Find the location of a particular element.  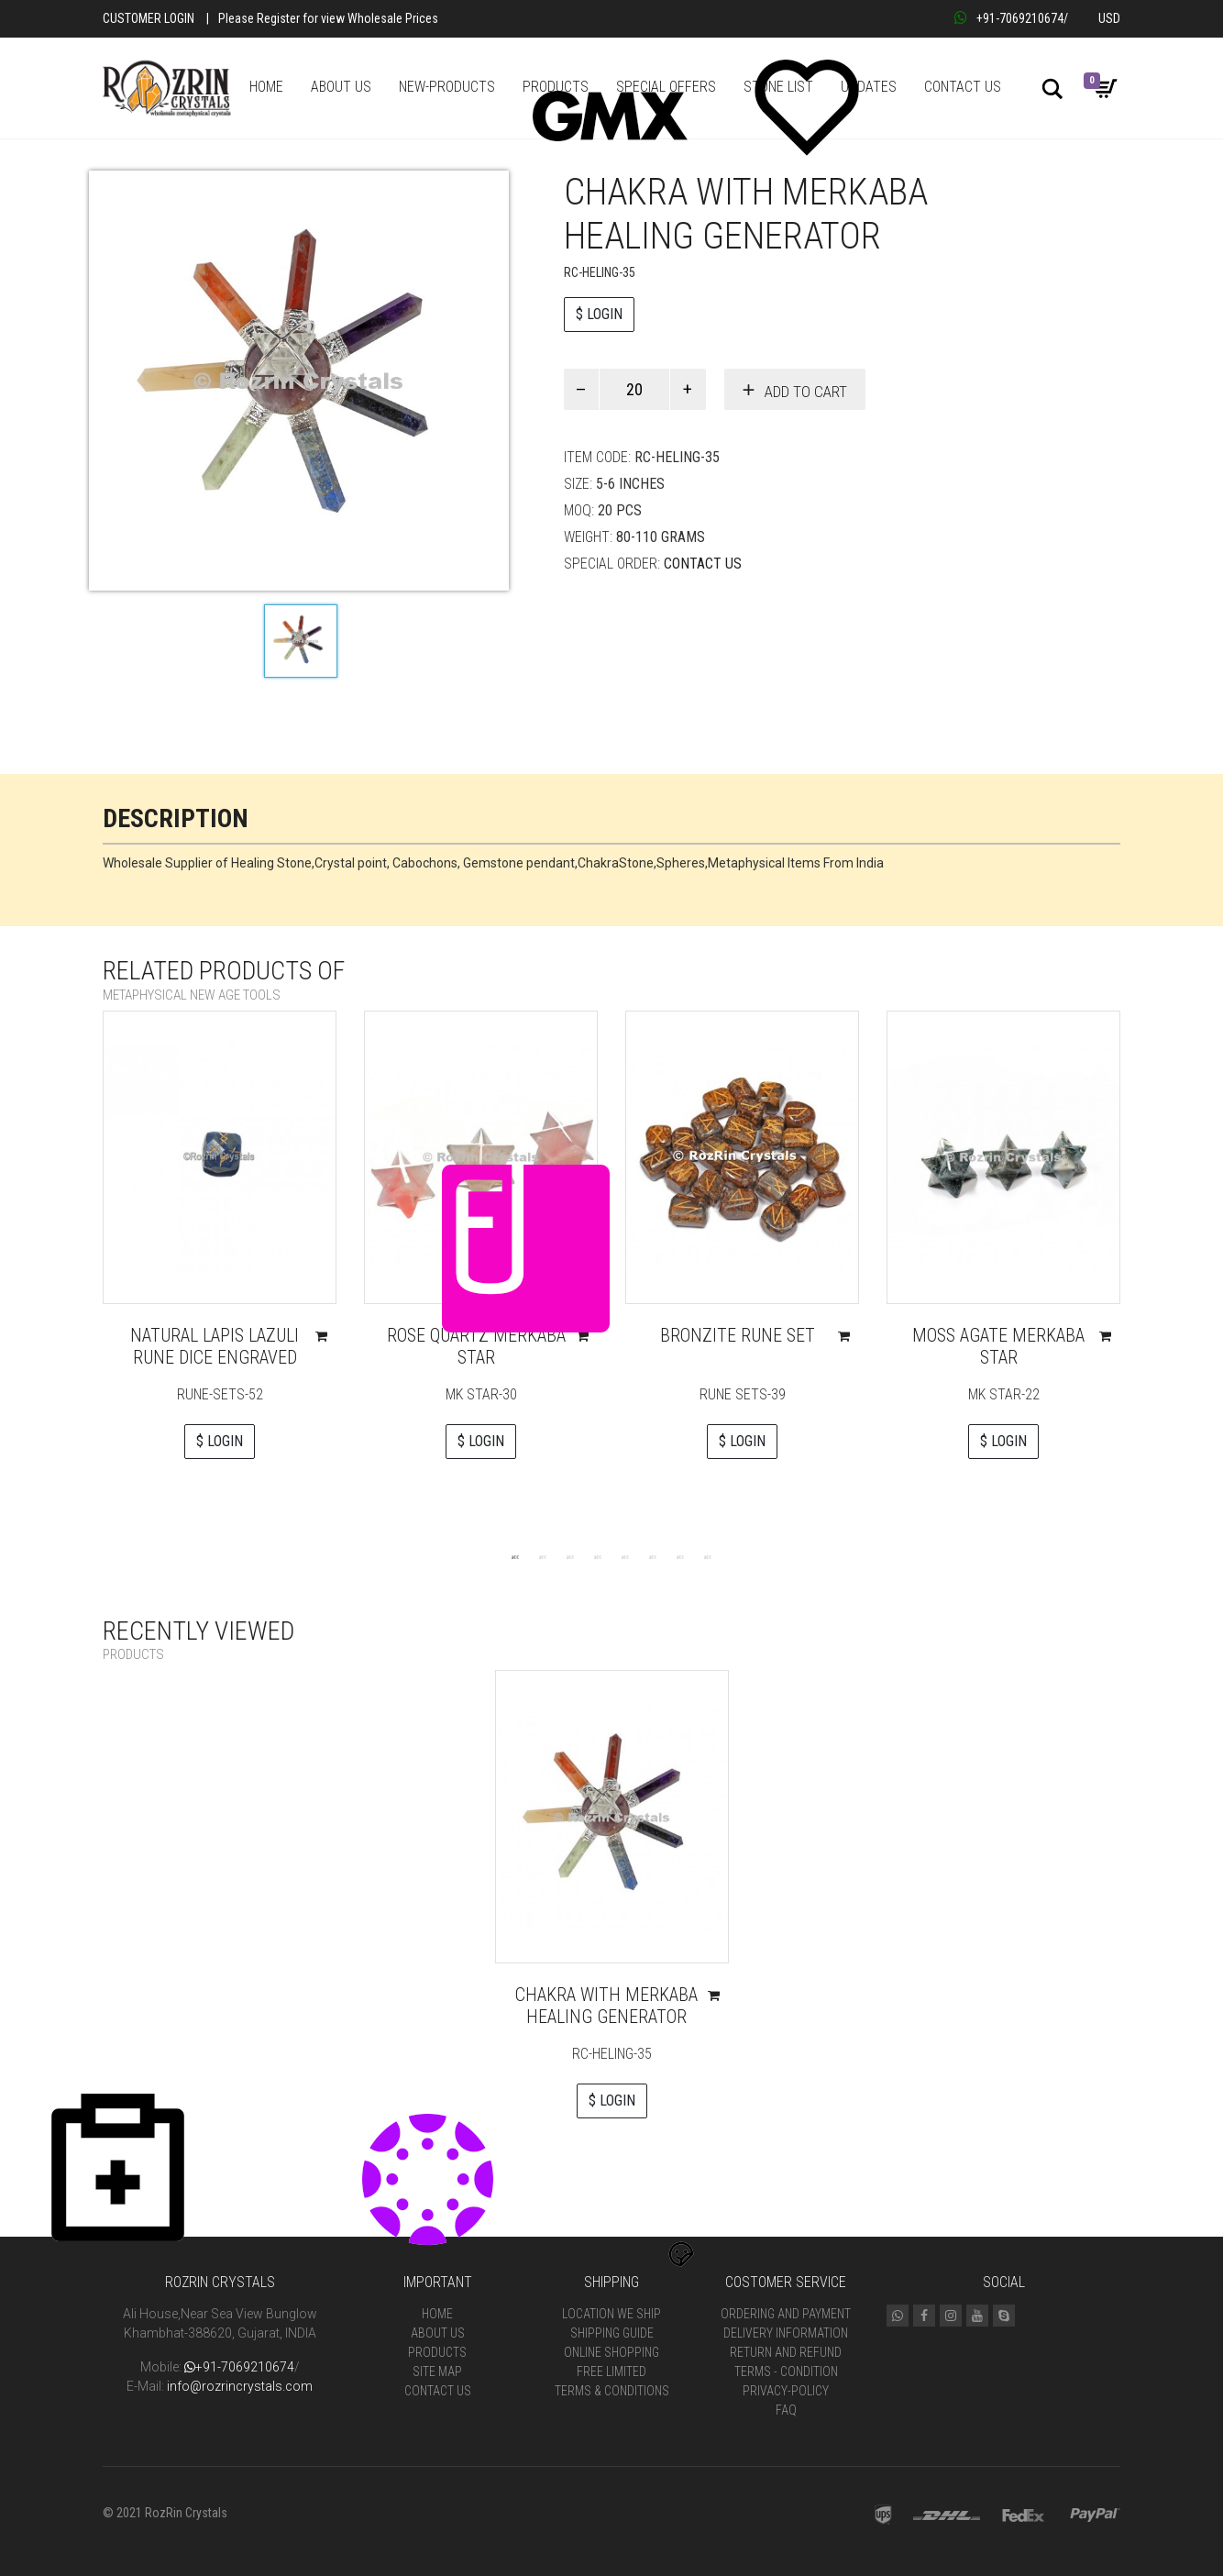

open GMX email service is located at coordinates (610, 116).